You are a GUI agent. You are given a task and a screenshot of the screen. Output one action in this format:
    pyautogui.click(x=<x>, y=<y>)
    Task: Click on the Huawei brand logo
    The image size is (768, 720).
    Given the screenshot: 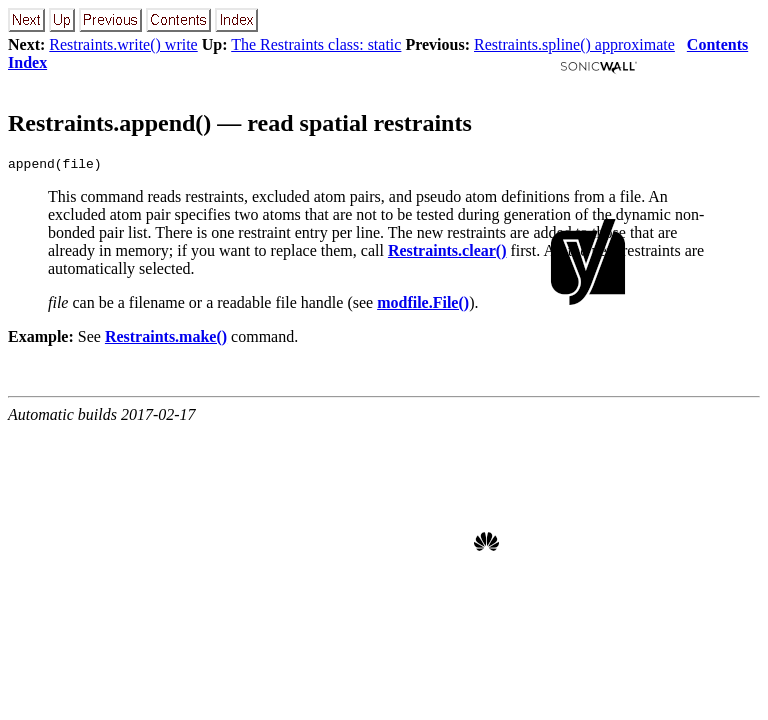 What is the action you would take?
    pyautogui.click(x=486, y=541)
    